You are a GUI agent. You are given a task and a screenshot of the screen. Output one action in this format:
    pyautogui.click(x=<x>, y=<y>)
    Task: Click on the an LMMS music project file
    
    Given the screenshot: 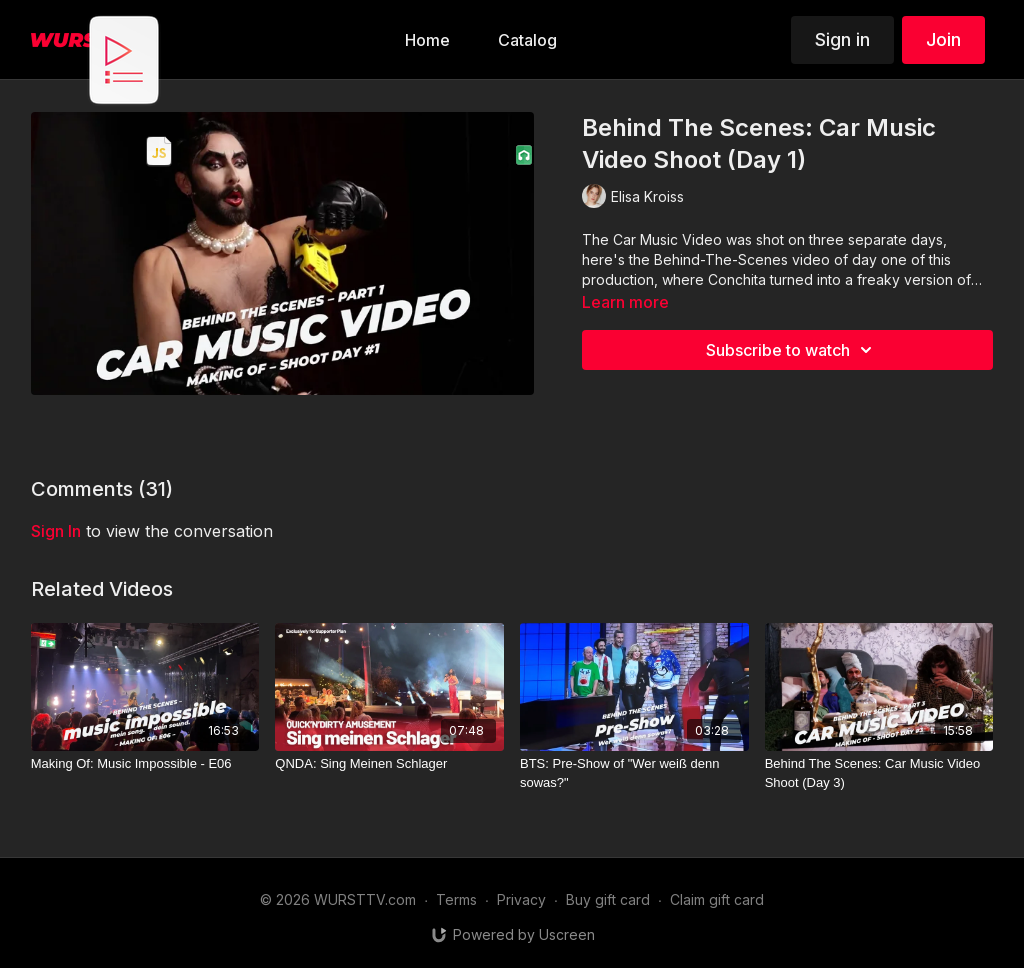 What is the action you would take?
    pyautogui.click(x=524, y=155)
    